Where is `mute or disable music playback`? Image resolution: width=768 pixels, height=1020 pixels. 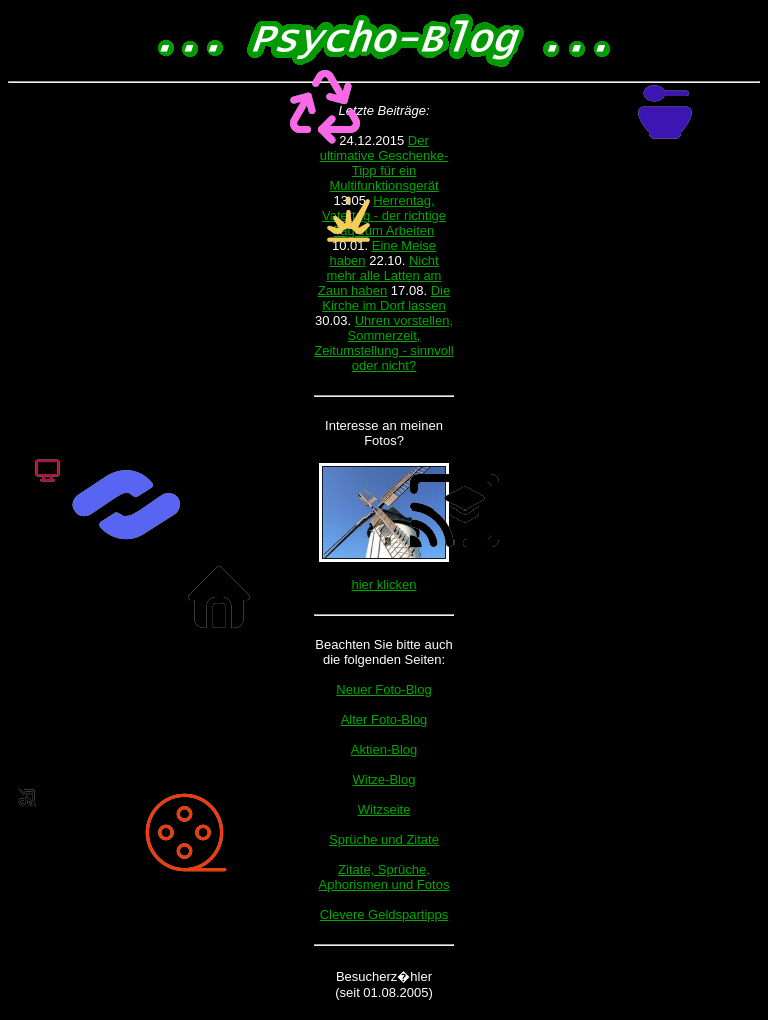 mute or disable music playback is located at coordinates (27, 797).